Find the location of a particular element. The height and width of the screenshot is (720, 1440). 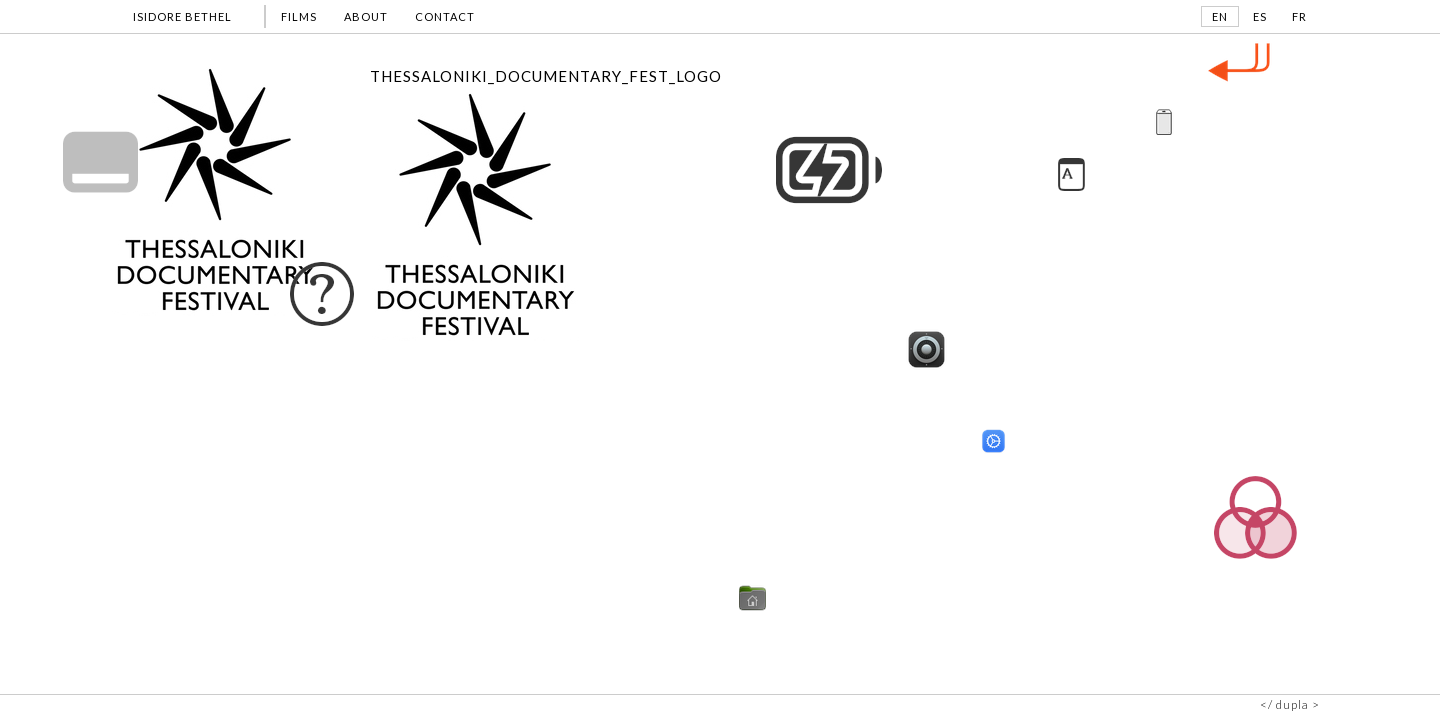

access system preferences or settings is located at coordinates (993, 441).